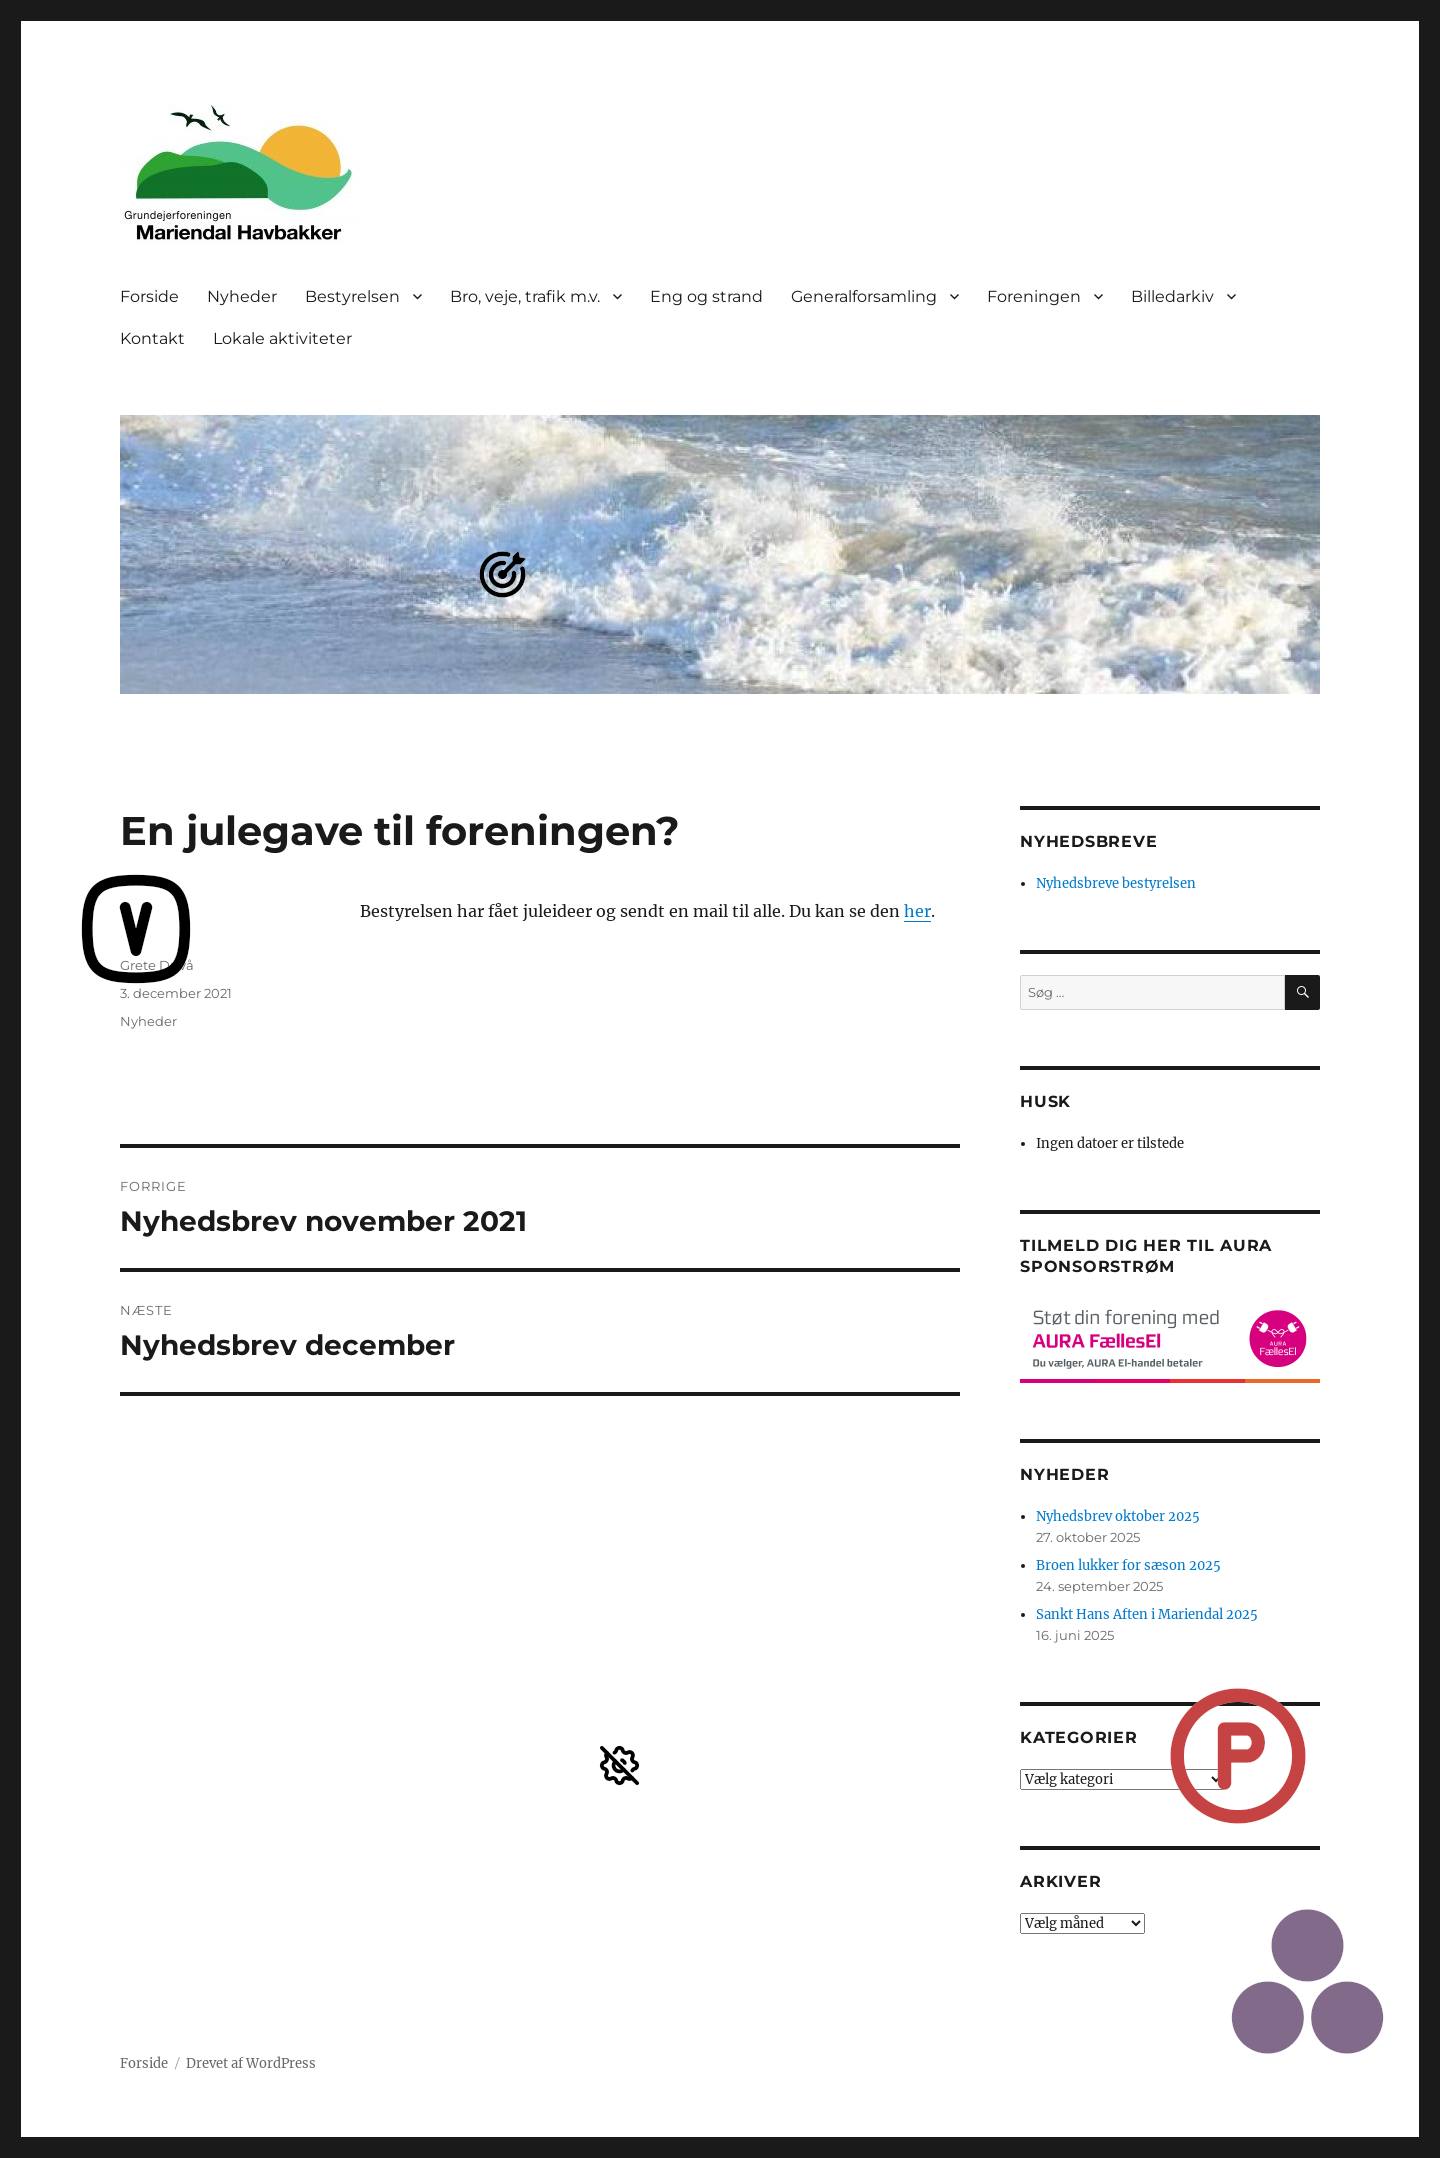  I want to click on find nearby parking locations, so click(1238, 1756).